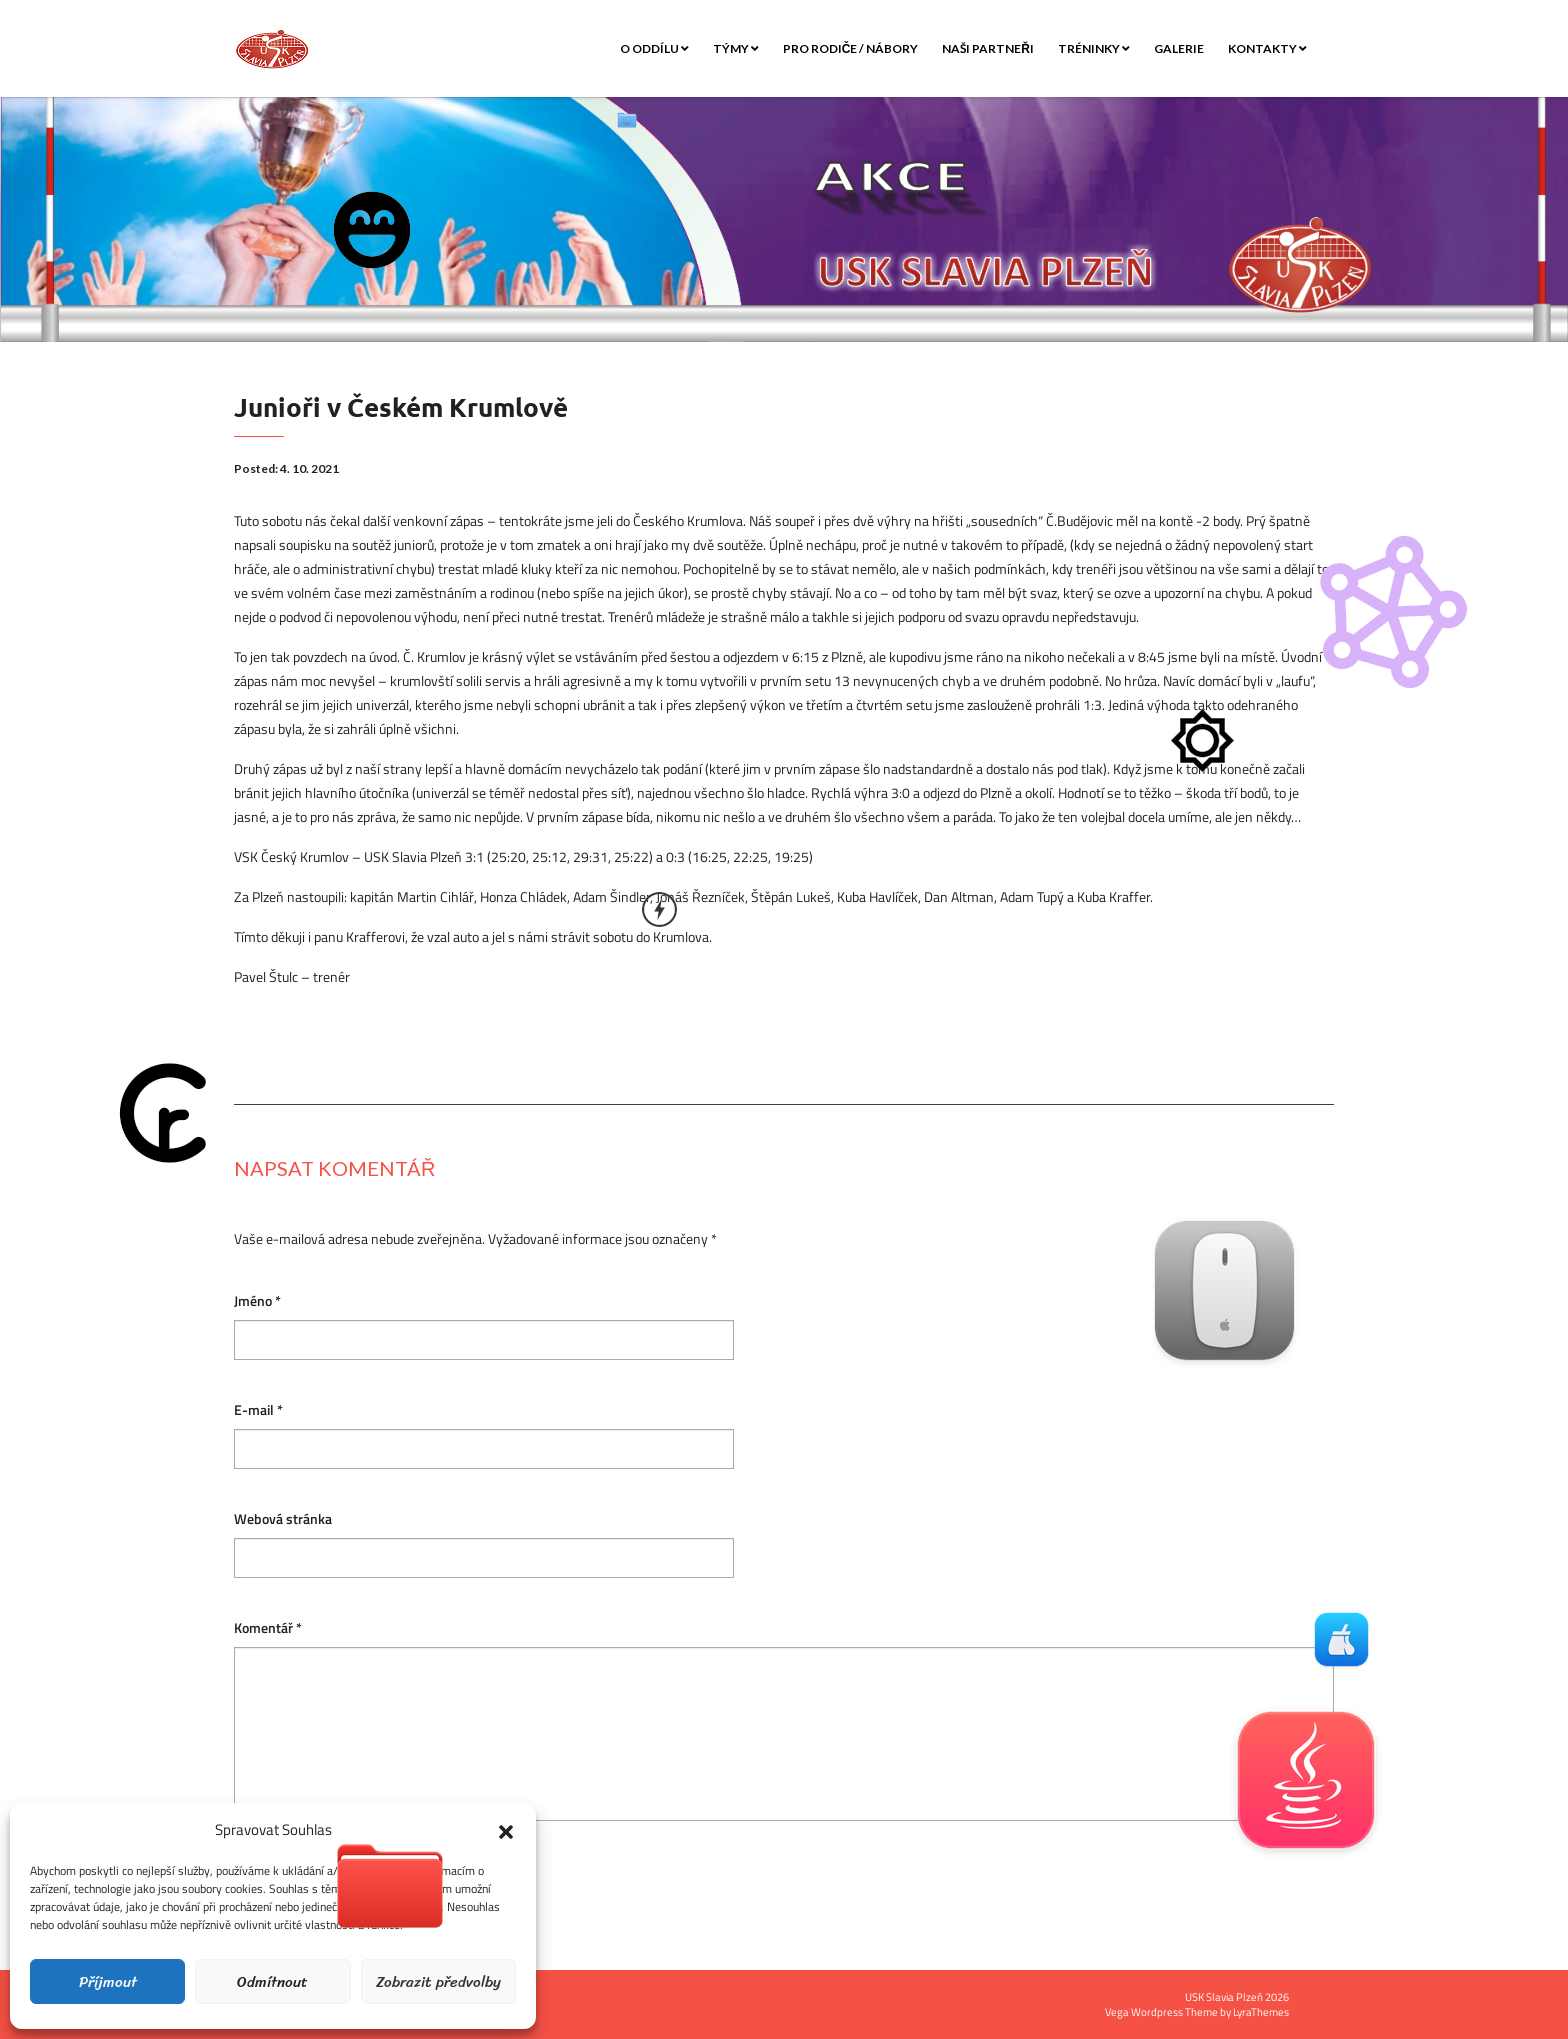 The height and width of the screenshot is (2039, 1568). I want to click on open a red-labeled folder, so click(390, 1886).